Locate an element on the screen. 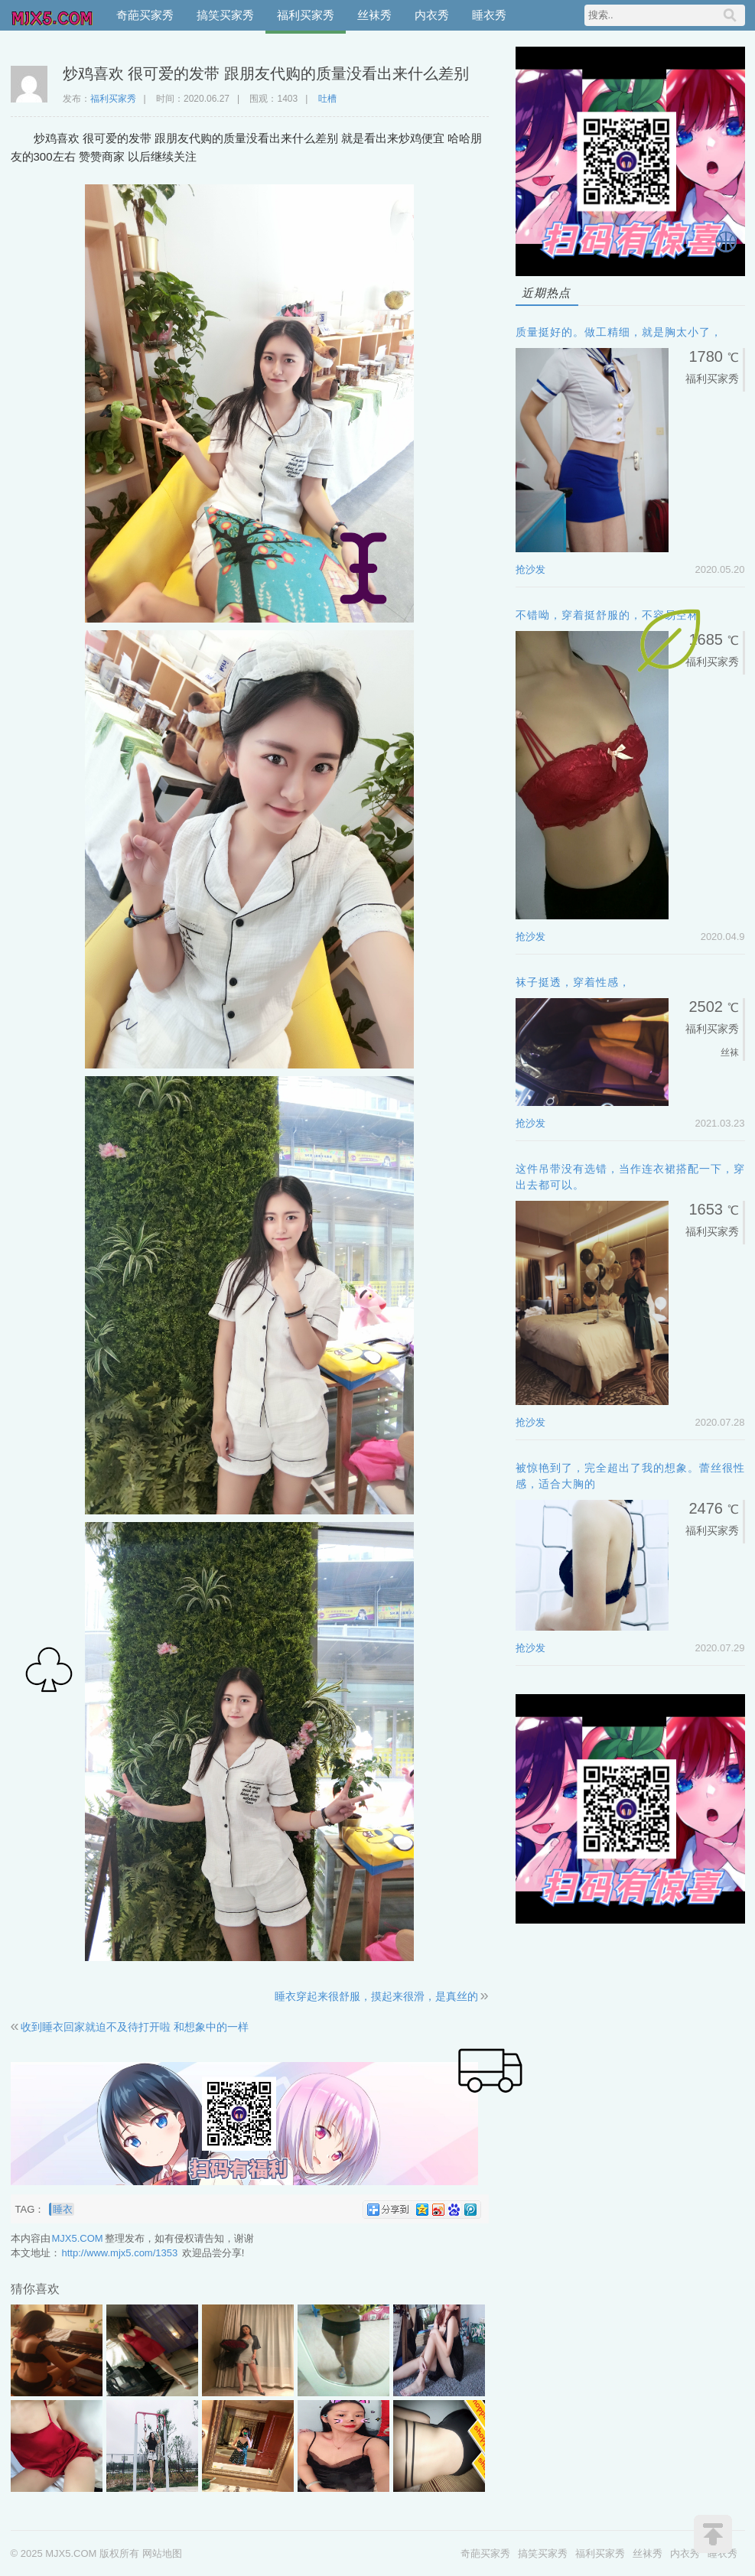 This screenshot has width=755, height=2576. text input field is active is located at coordinates (363, 568).